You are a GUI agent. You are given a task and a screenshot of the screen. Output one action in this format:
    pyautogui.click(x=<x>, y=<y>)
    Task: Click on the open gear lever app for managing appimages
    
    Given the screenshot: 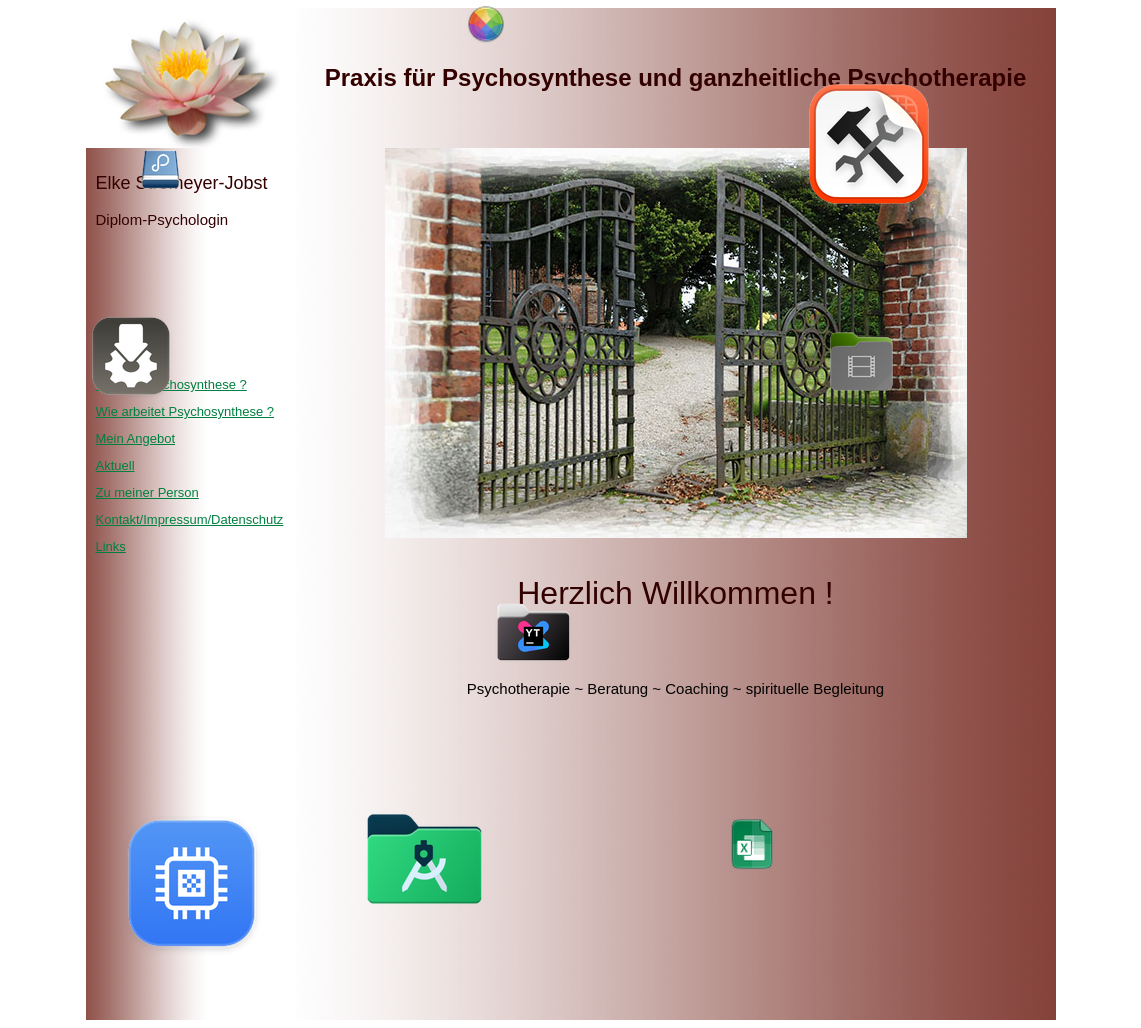 What is the action you would take?
    pyautogui.click(x=131, y=356)
    